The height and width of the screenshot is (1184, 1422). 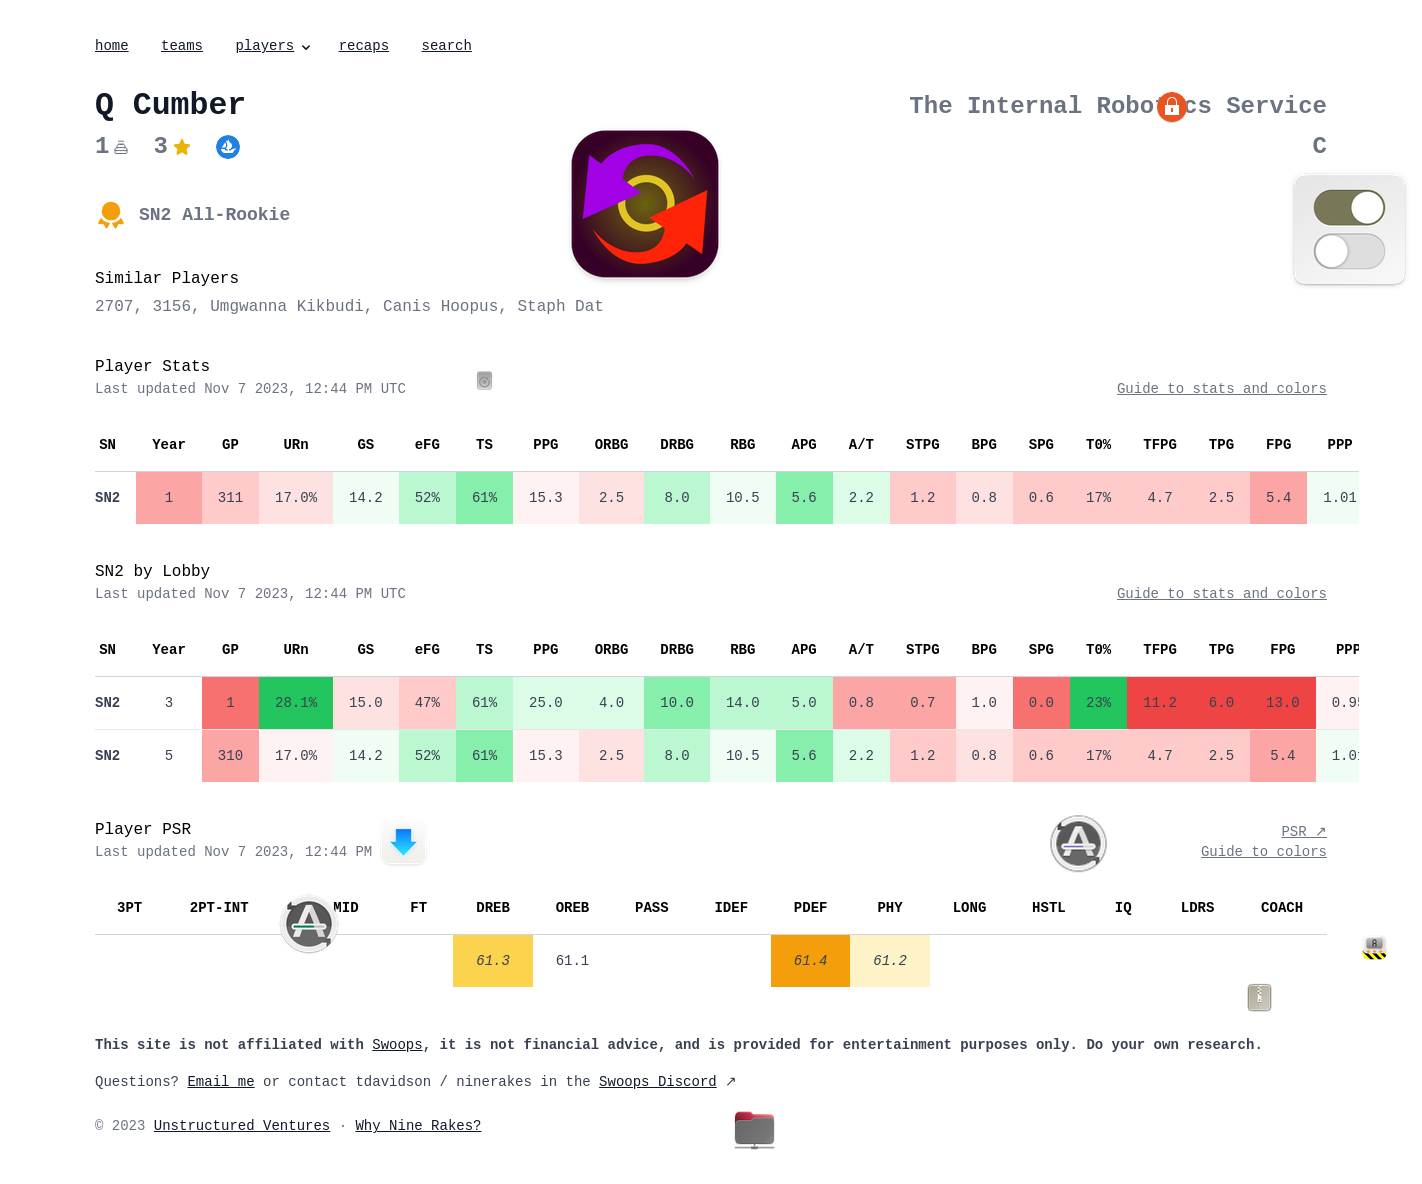 I want to click on access files stored on a remote server, so click(x=754, y=1129).